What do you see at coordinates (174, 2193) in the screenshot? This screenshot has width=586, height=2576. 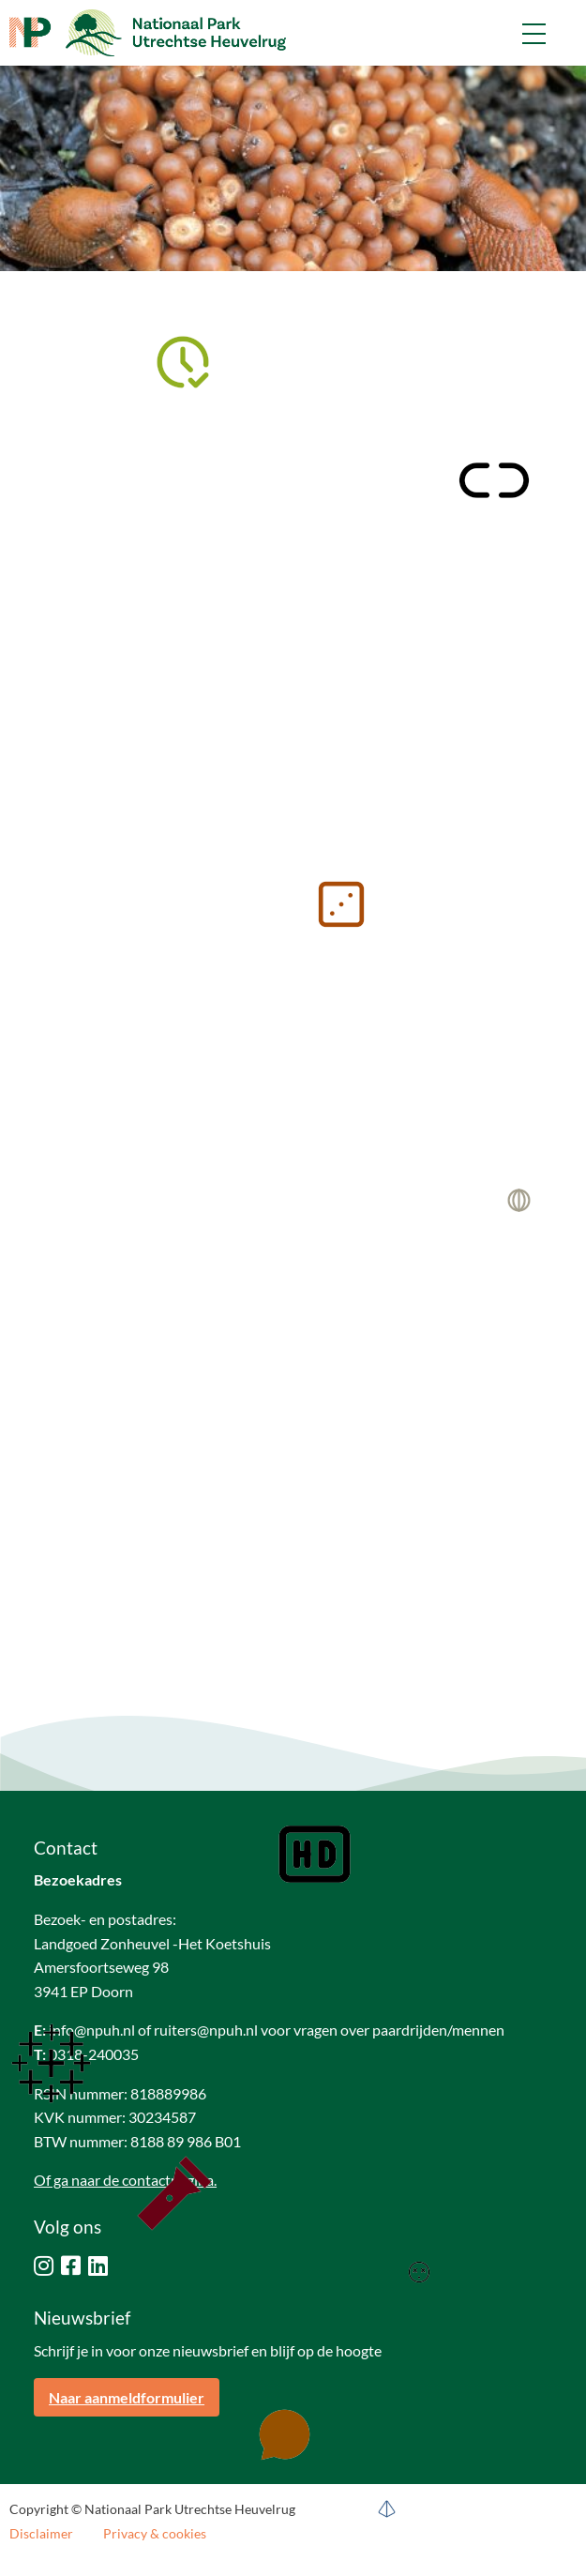 I see `toggle flashlight on/off` at bounding box center [174, 2193].